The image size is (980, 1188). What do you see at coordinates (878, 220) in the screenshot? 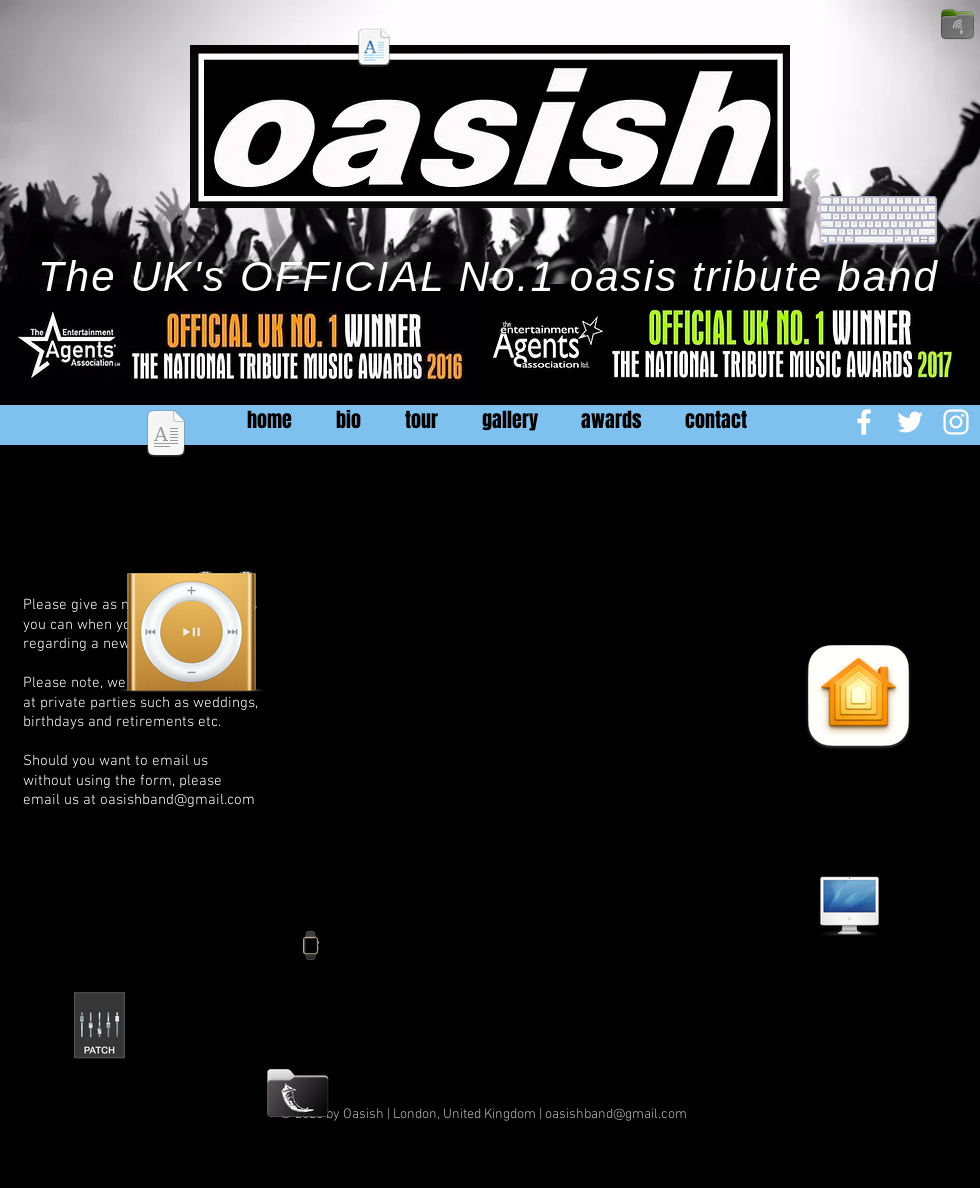
I see `connect a wireless bluetooth keyboard` at bounding box center [878, 220].